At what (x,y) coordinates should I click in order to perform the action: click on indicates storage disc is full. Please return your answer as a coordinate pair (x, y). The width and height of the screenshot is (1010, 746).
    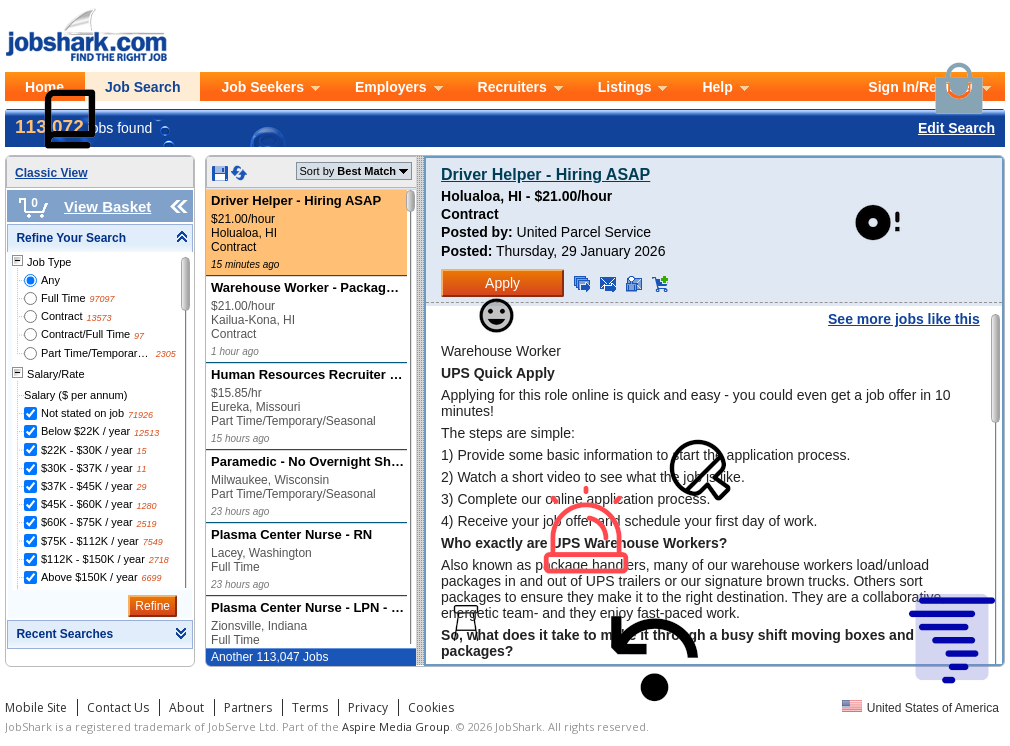
    Looking at the image, I should click on (877, 222).